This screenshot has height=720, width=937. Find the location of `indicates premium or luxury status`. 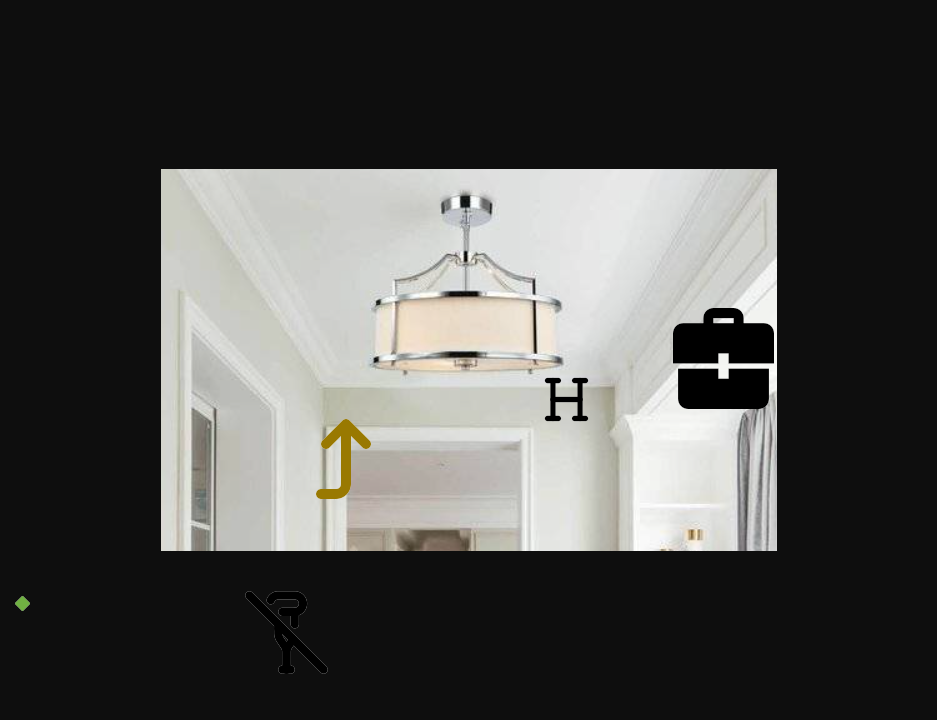

indicates premium or luxury status is located at coordinates (22, 603).